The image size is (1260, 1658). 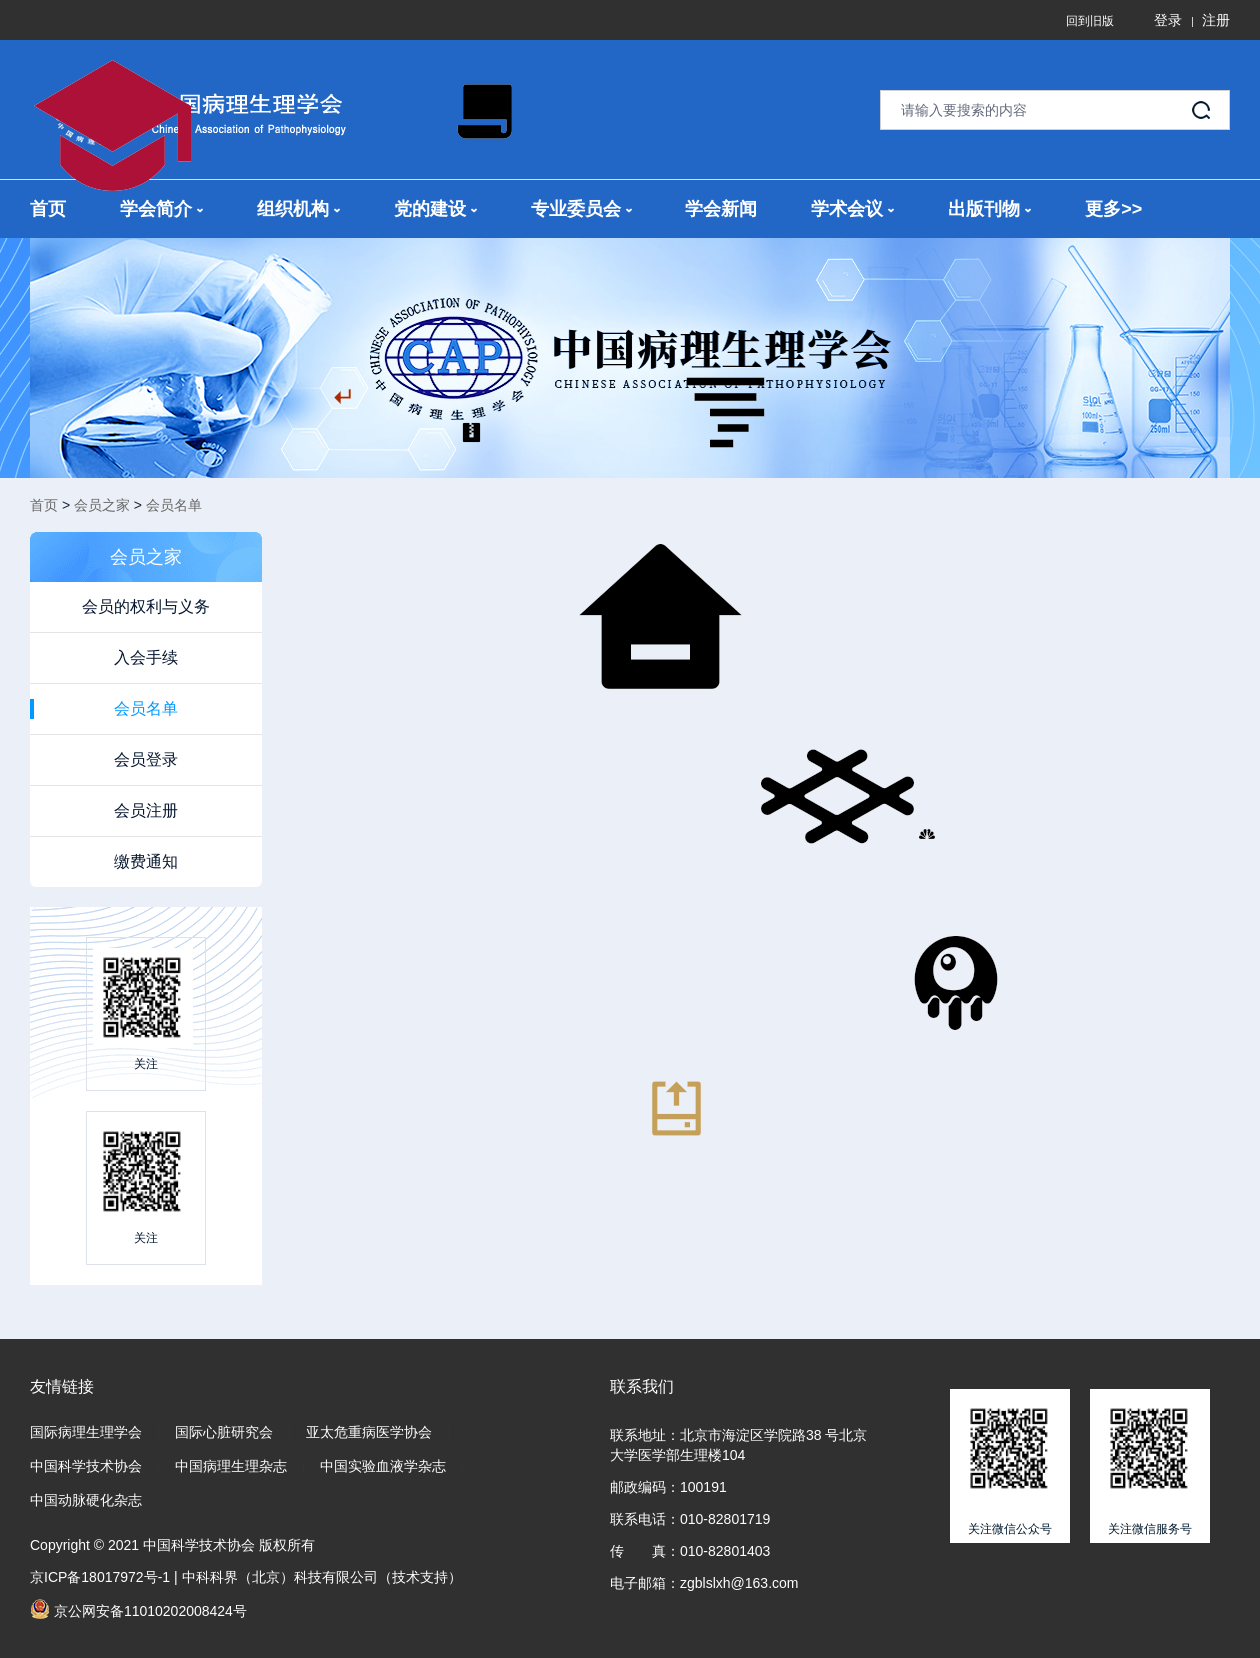 What do you see at coordinates (471, 432) in the screenshot?
I see `compressed or zipped file` at bounding box center [471, 432].